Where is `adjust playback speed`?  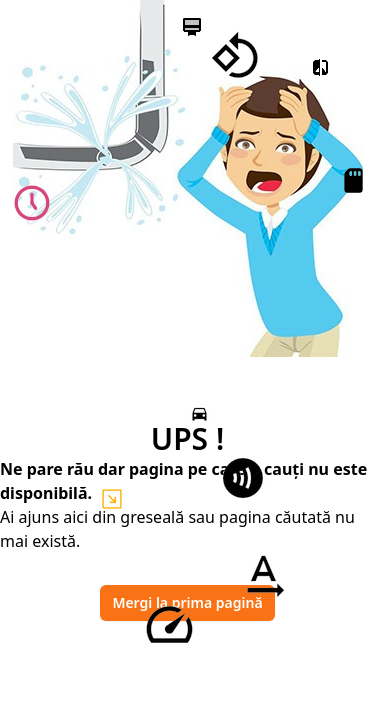
adjust playback speed is located at coordinates (169, 624).